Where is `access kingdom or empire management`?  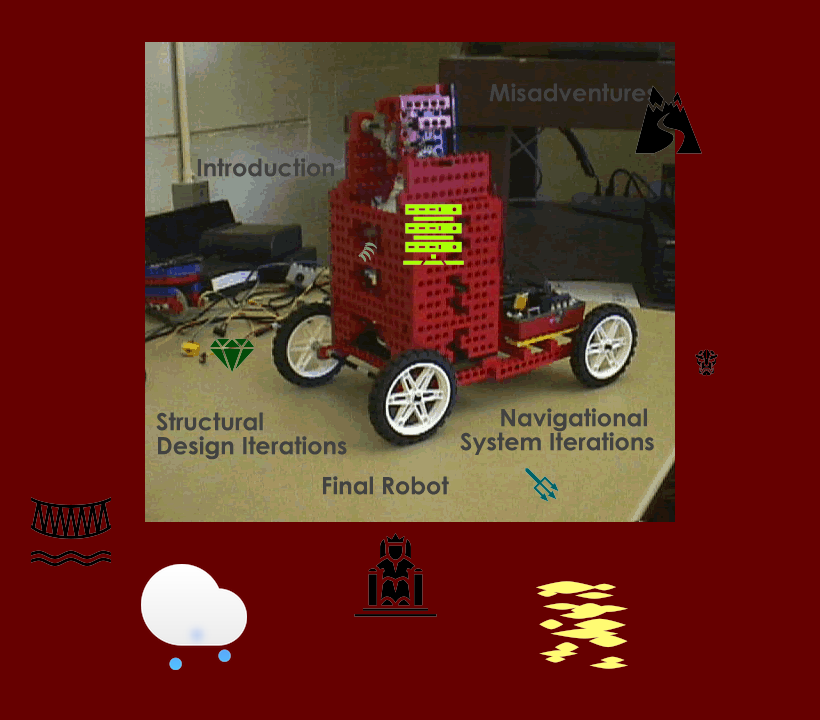
access kingdom or empire management is located at coordinates (395, 575).